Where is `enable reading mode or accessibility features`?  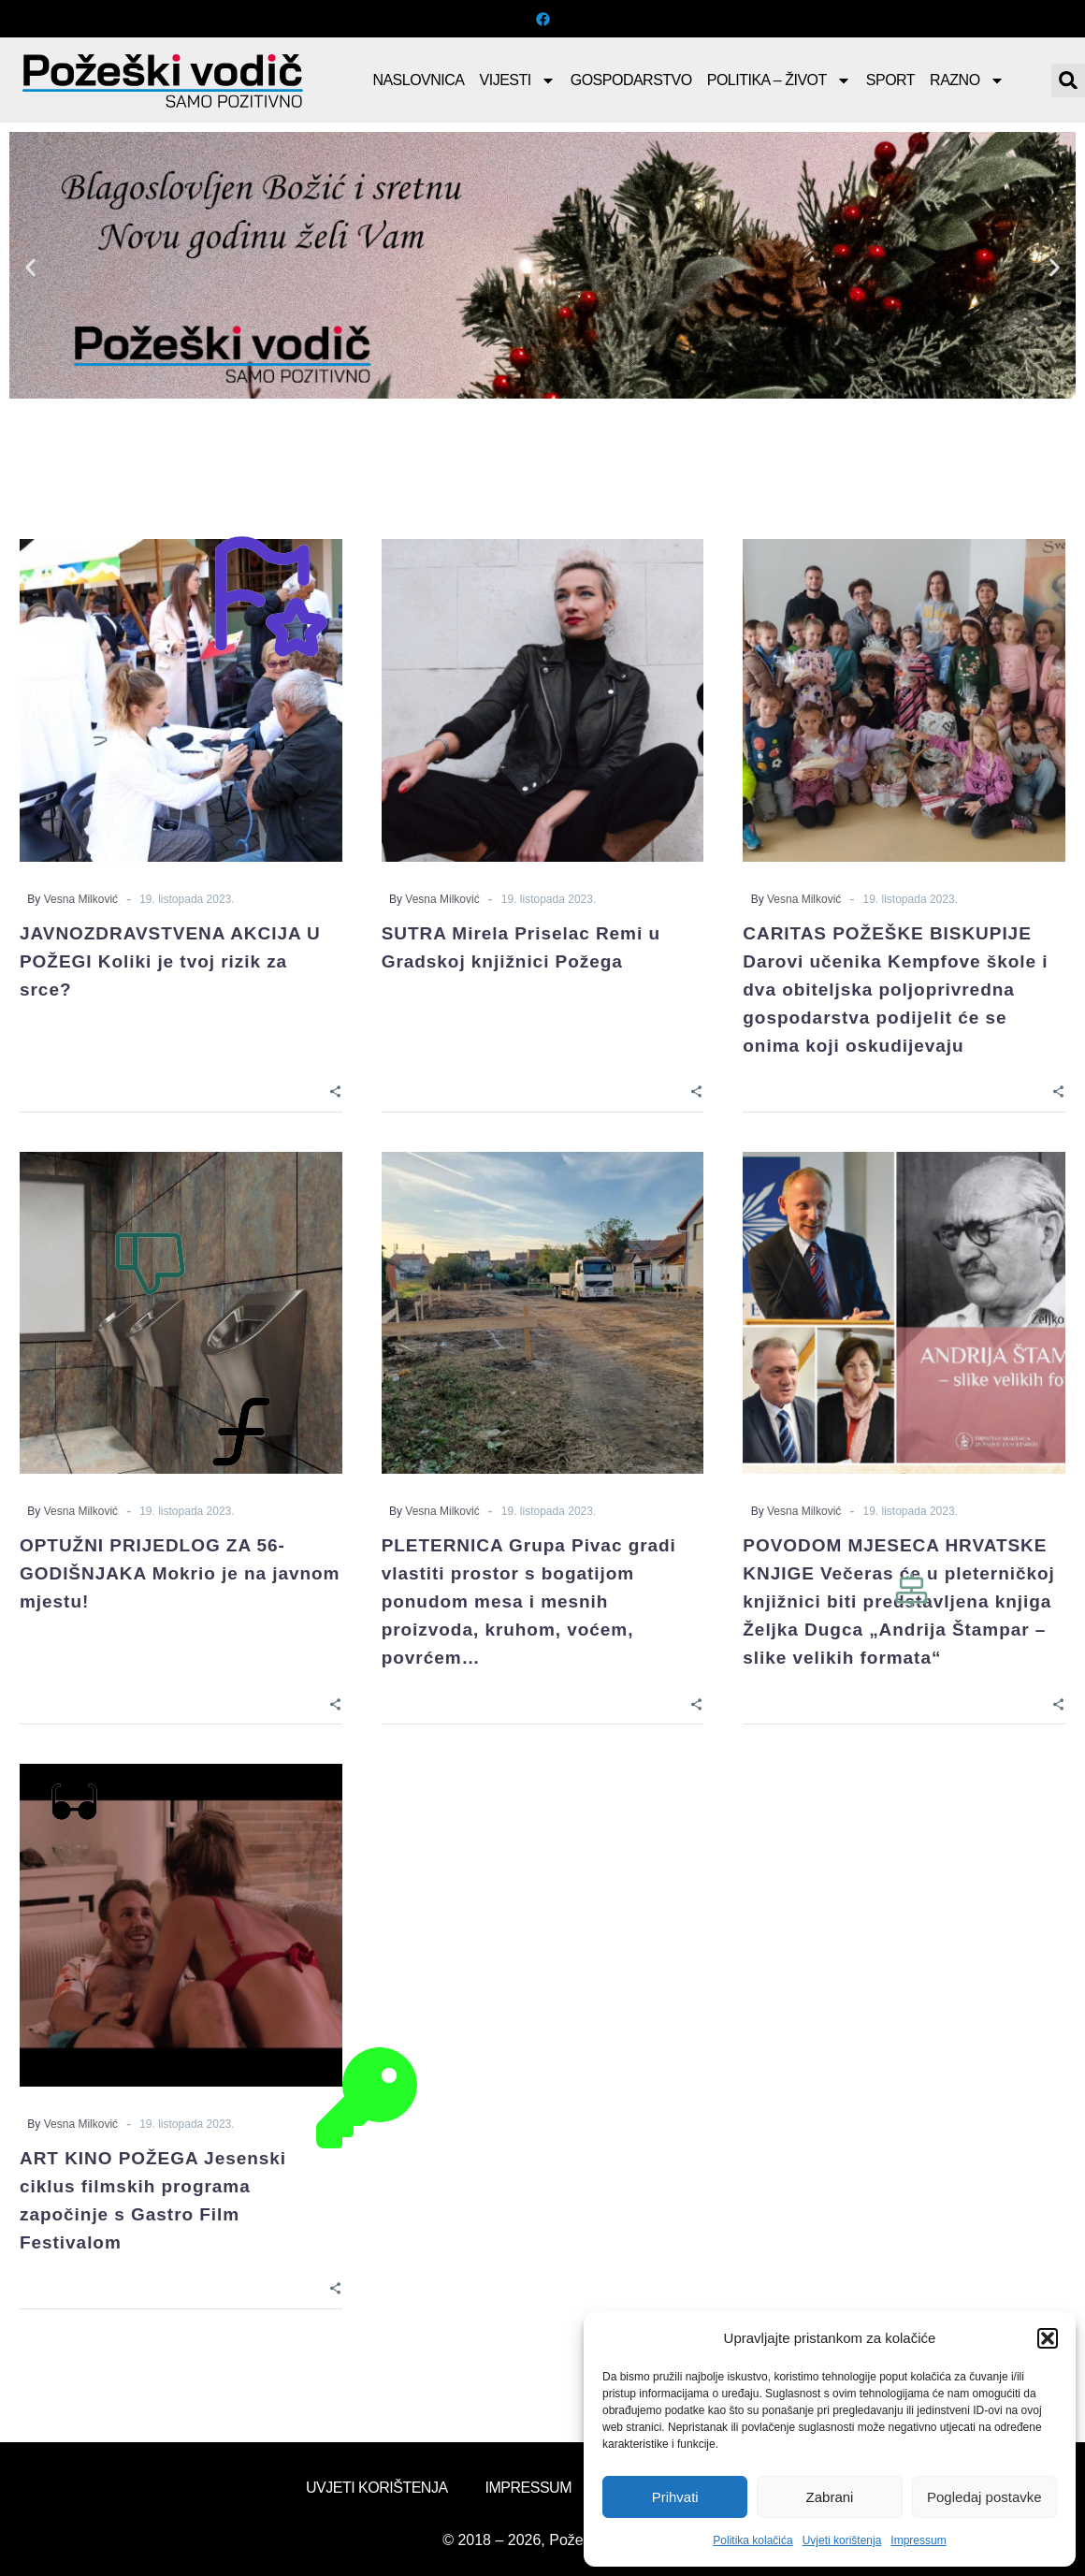
enable reading mode or accessibility features is located at coordinates (74, 1802).